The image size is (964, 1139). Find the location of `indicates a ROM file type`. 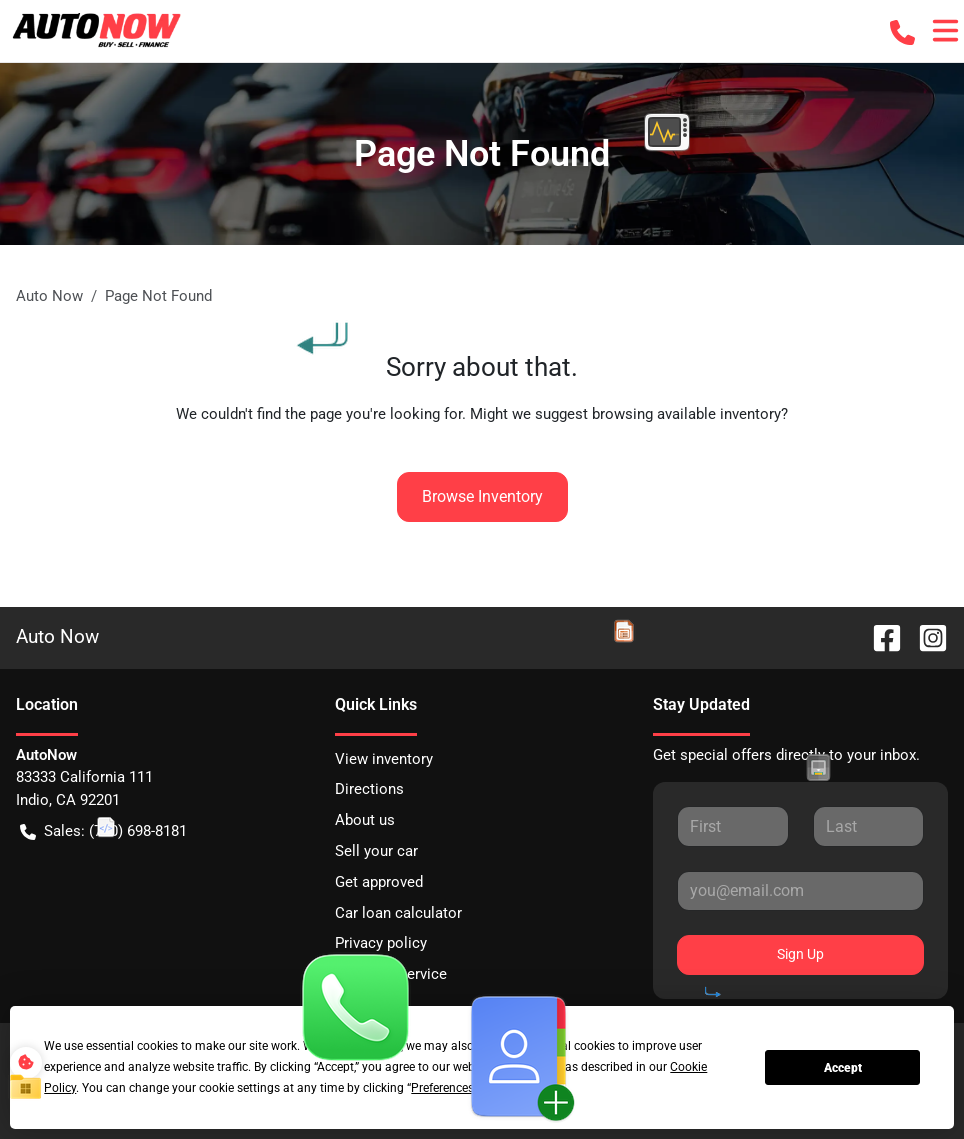

indicates a ROM file type is located at coordinates (818, 767).